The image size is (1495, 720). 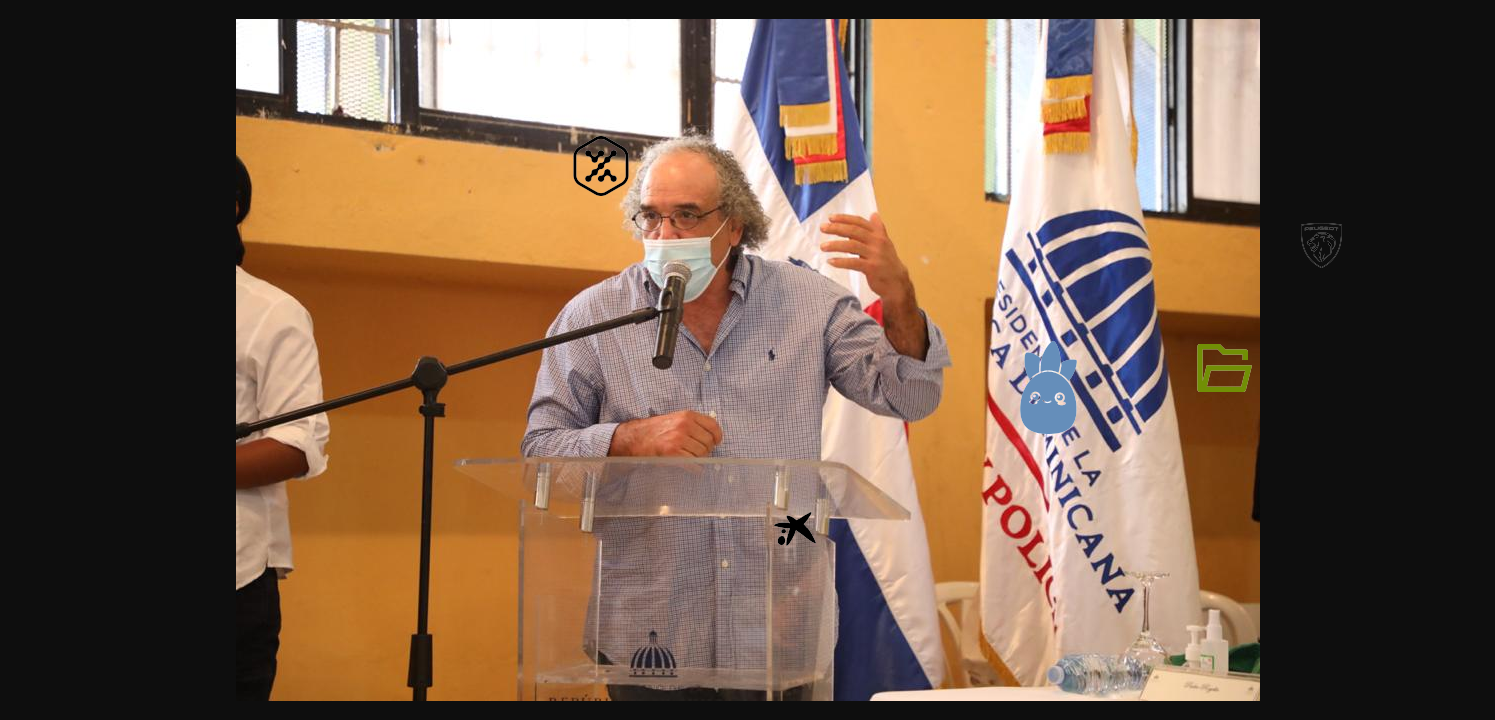 I want to click on open localxpose tunnel service, so click(x=601, y=166).